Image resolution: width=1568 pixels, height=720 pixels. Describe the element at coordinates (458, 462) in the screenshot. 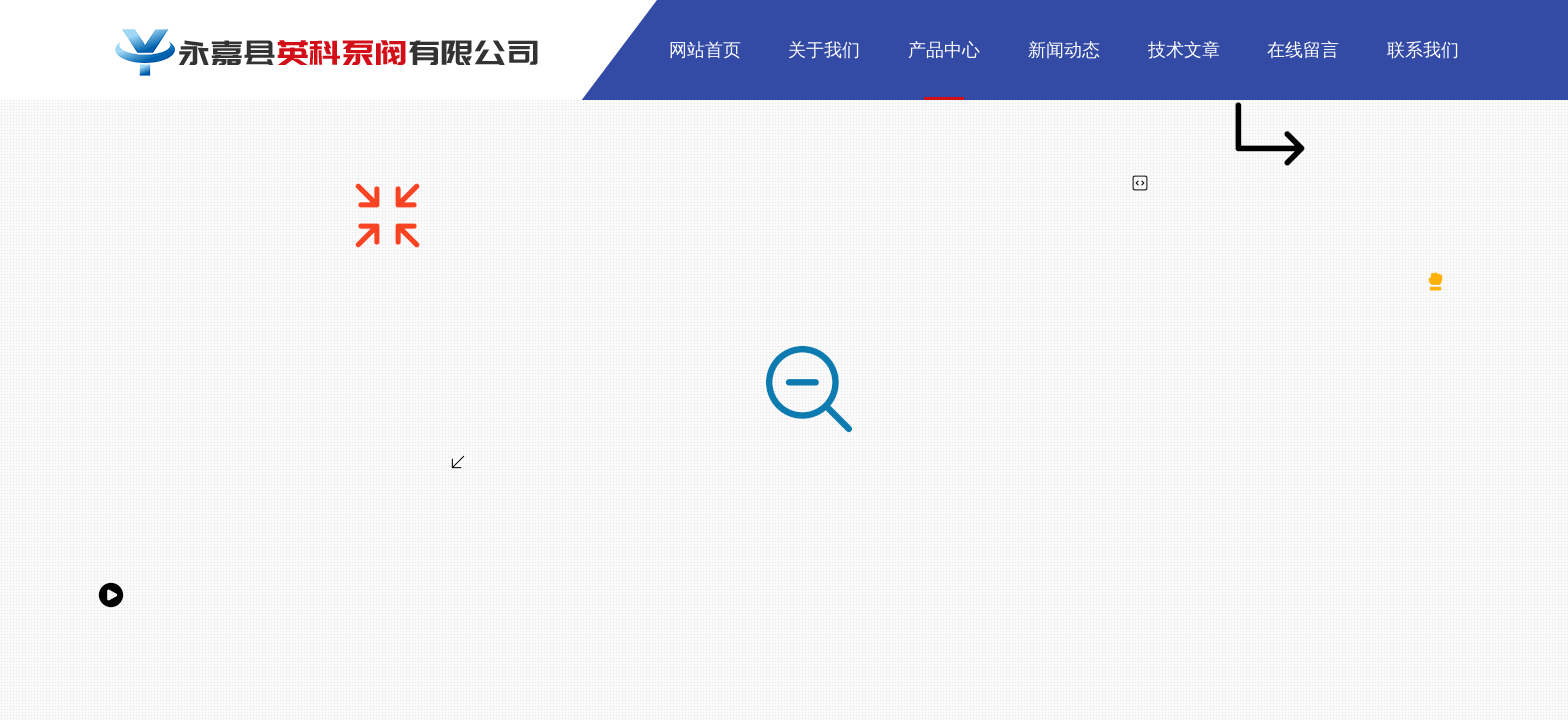

I see `navigate to the bottom-left or previous item` at that location.